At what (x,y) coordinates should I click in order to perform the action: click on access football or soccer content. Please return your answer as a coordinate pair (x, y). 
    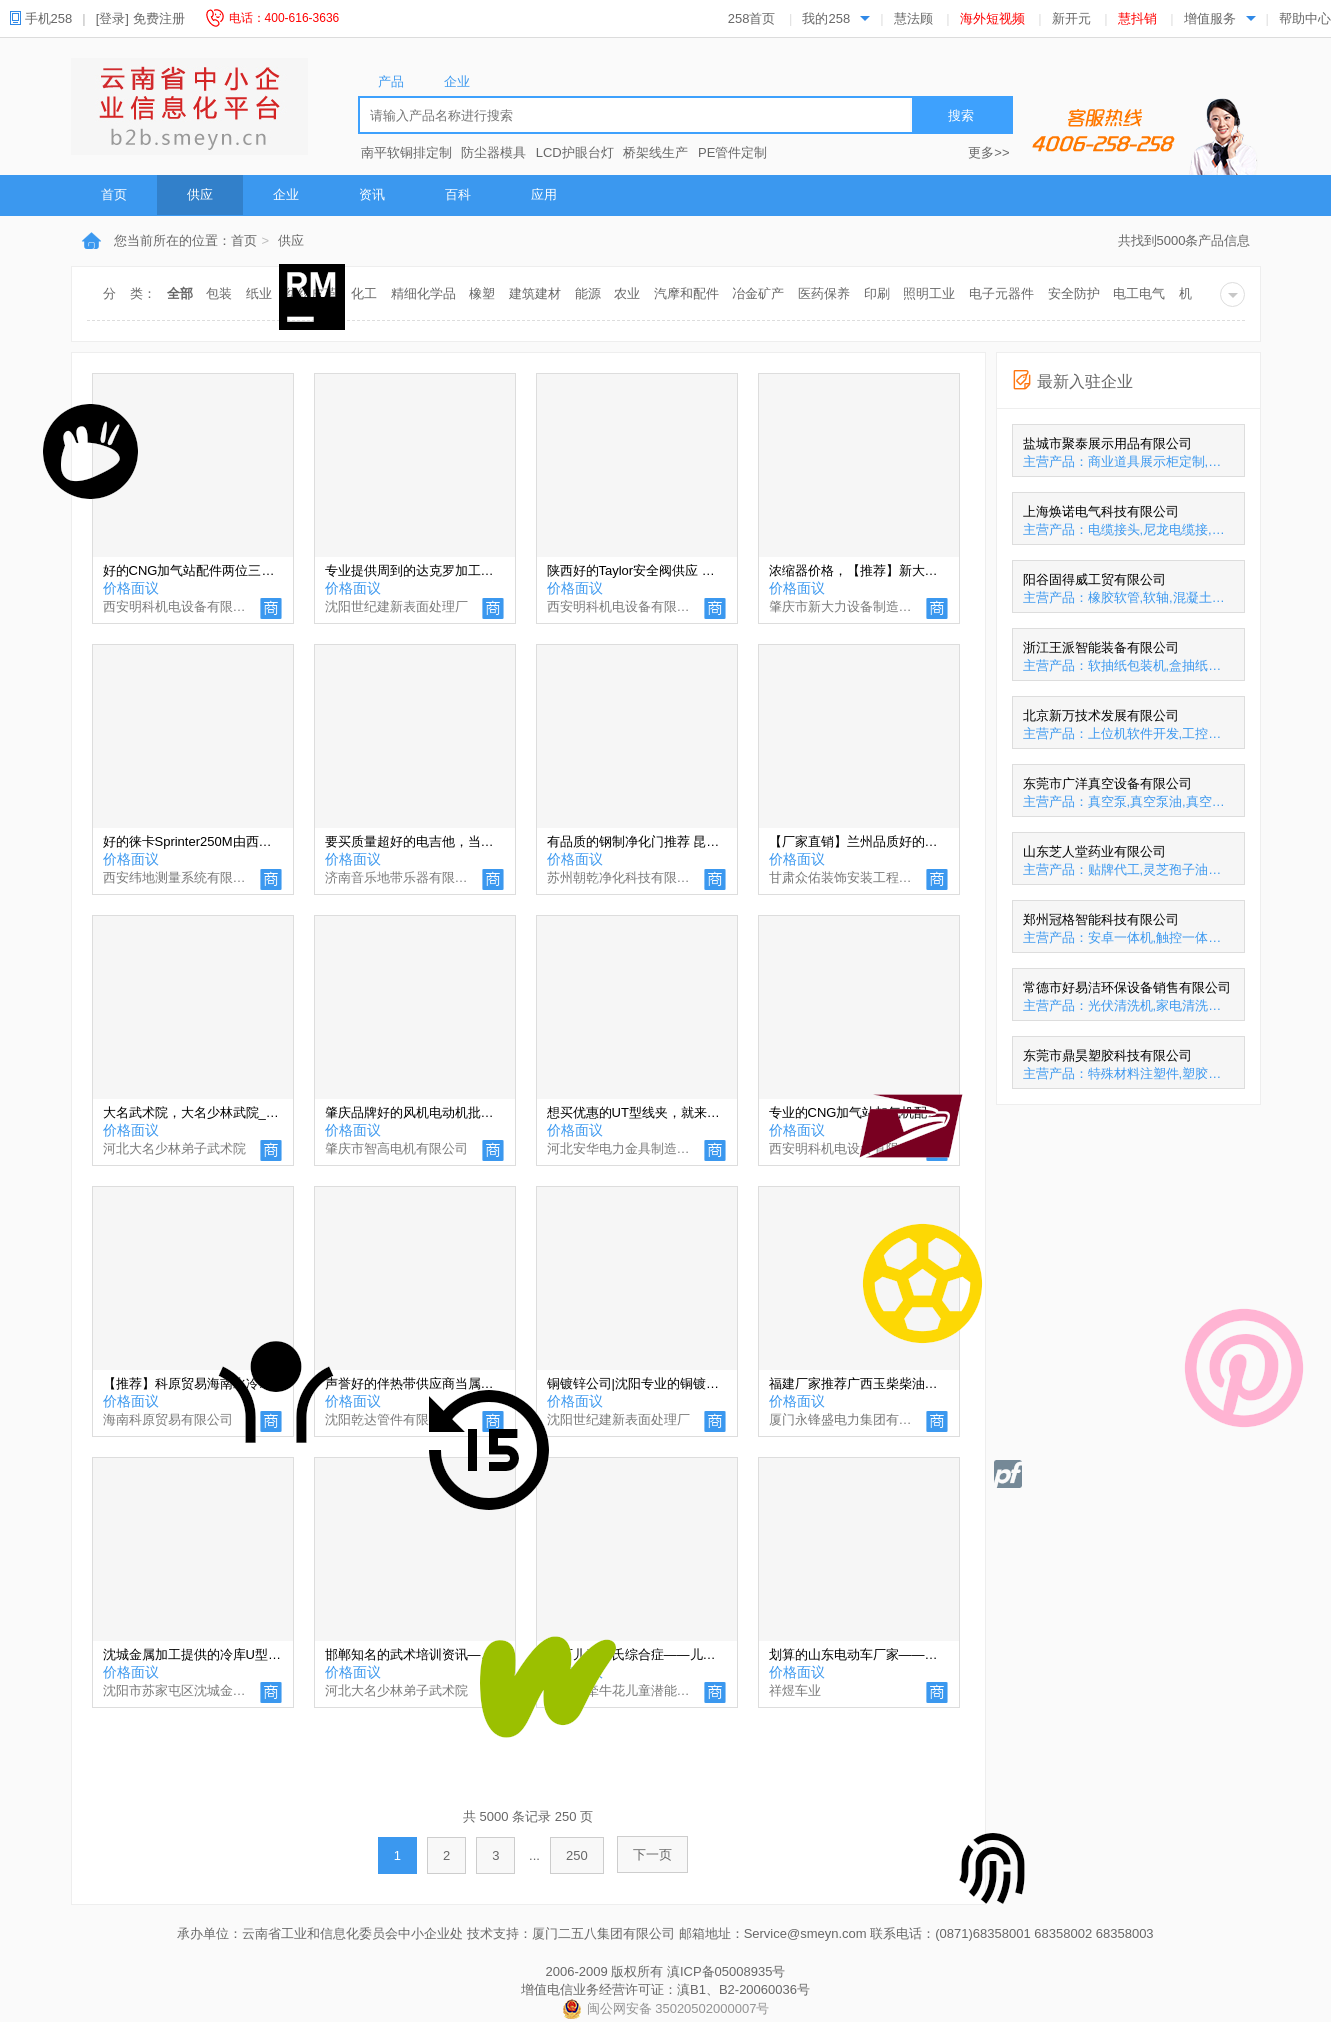
    Looking at the image, I should click on (922, 1283).